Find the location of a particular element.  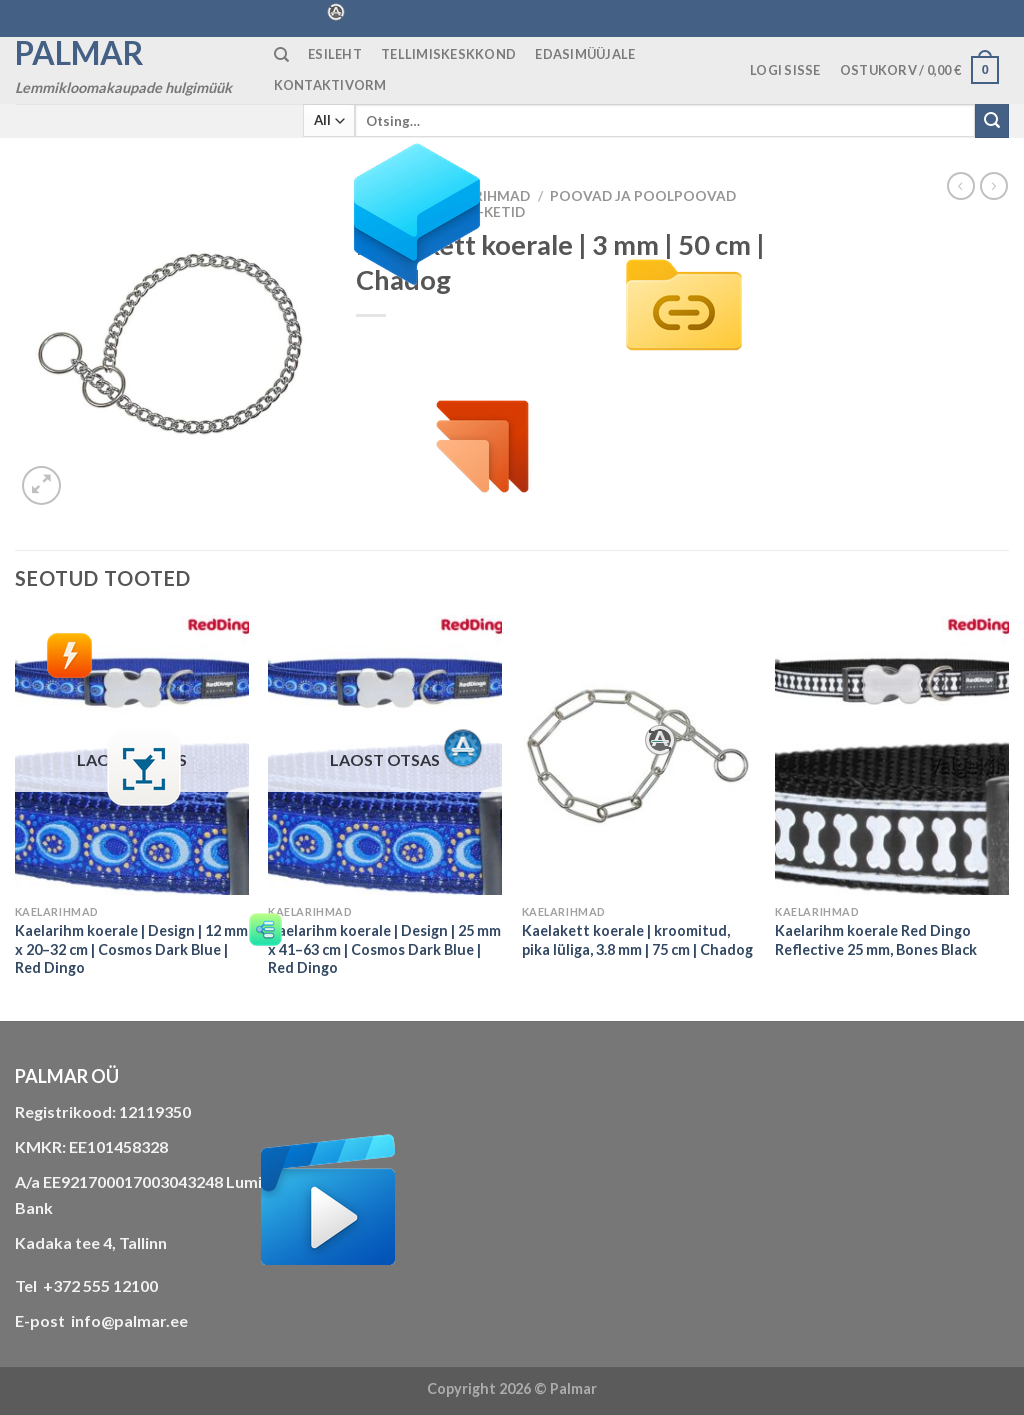

open newsflash rss reader app is located at coordinates (69, 655).